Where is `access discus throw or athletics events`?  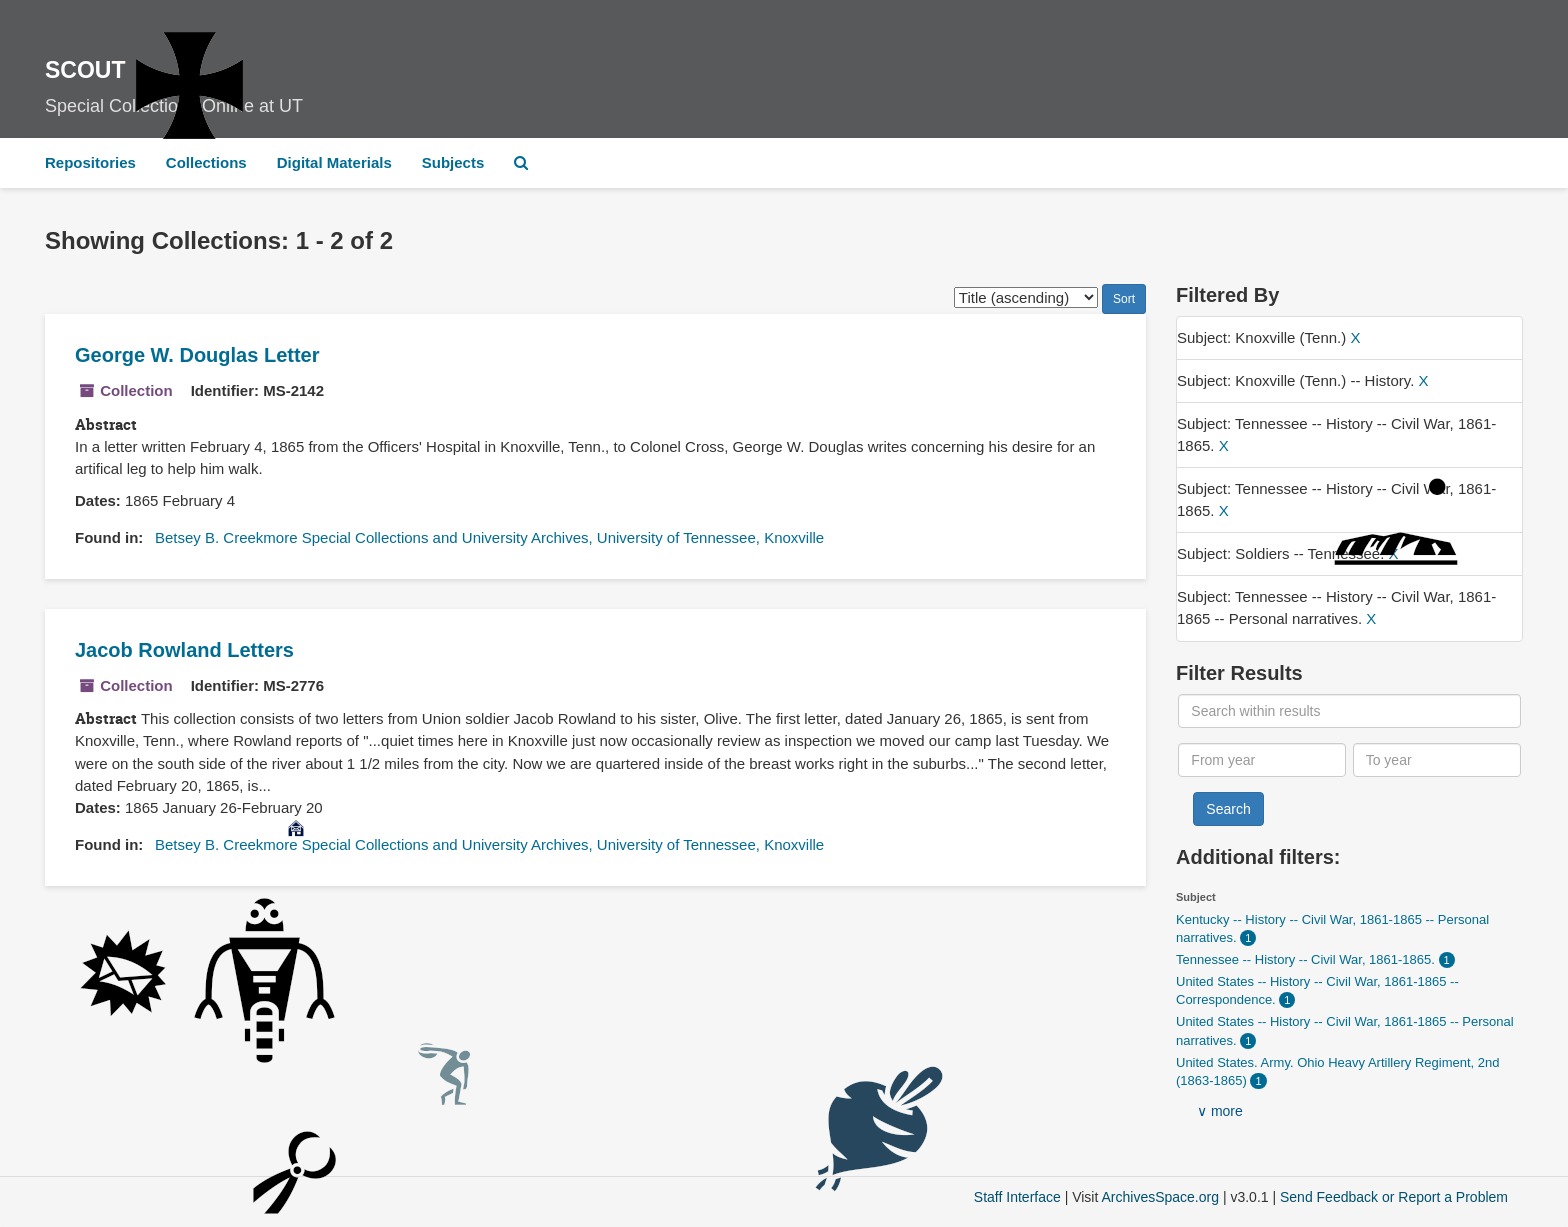 access discus throw or athletics events is located at coordinates (444, 1074).